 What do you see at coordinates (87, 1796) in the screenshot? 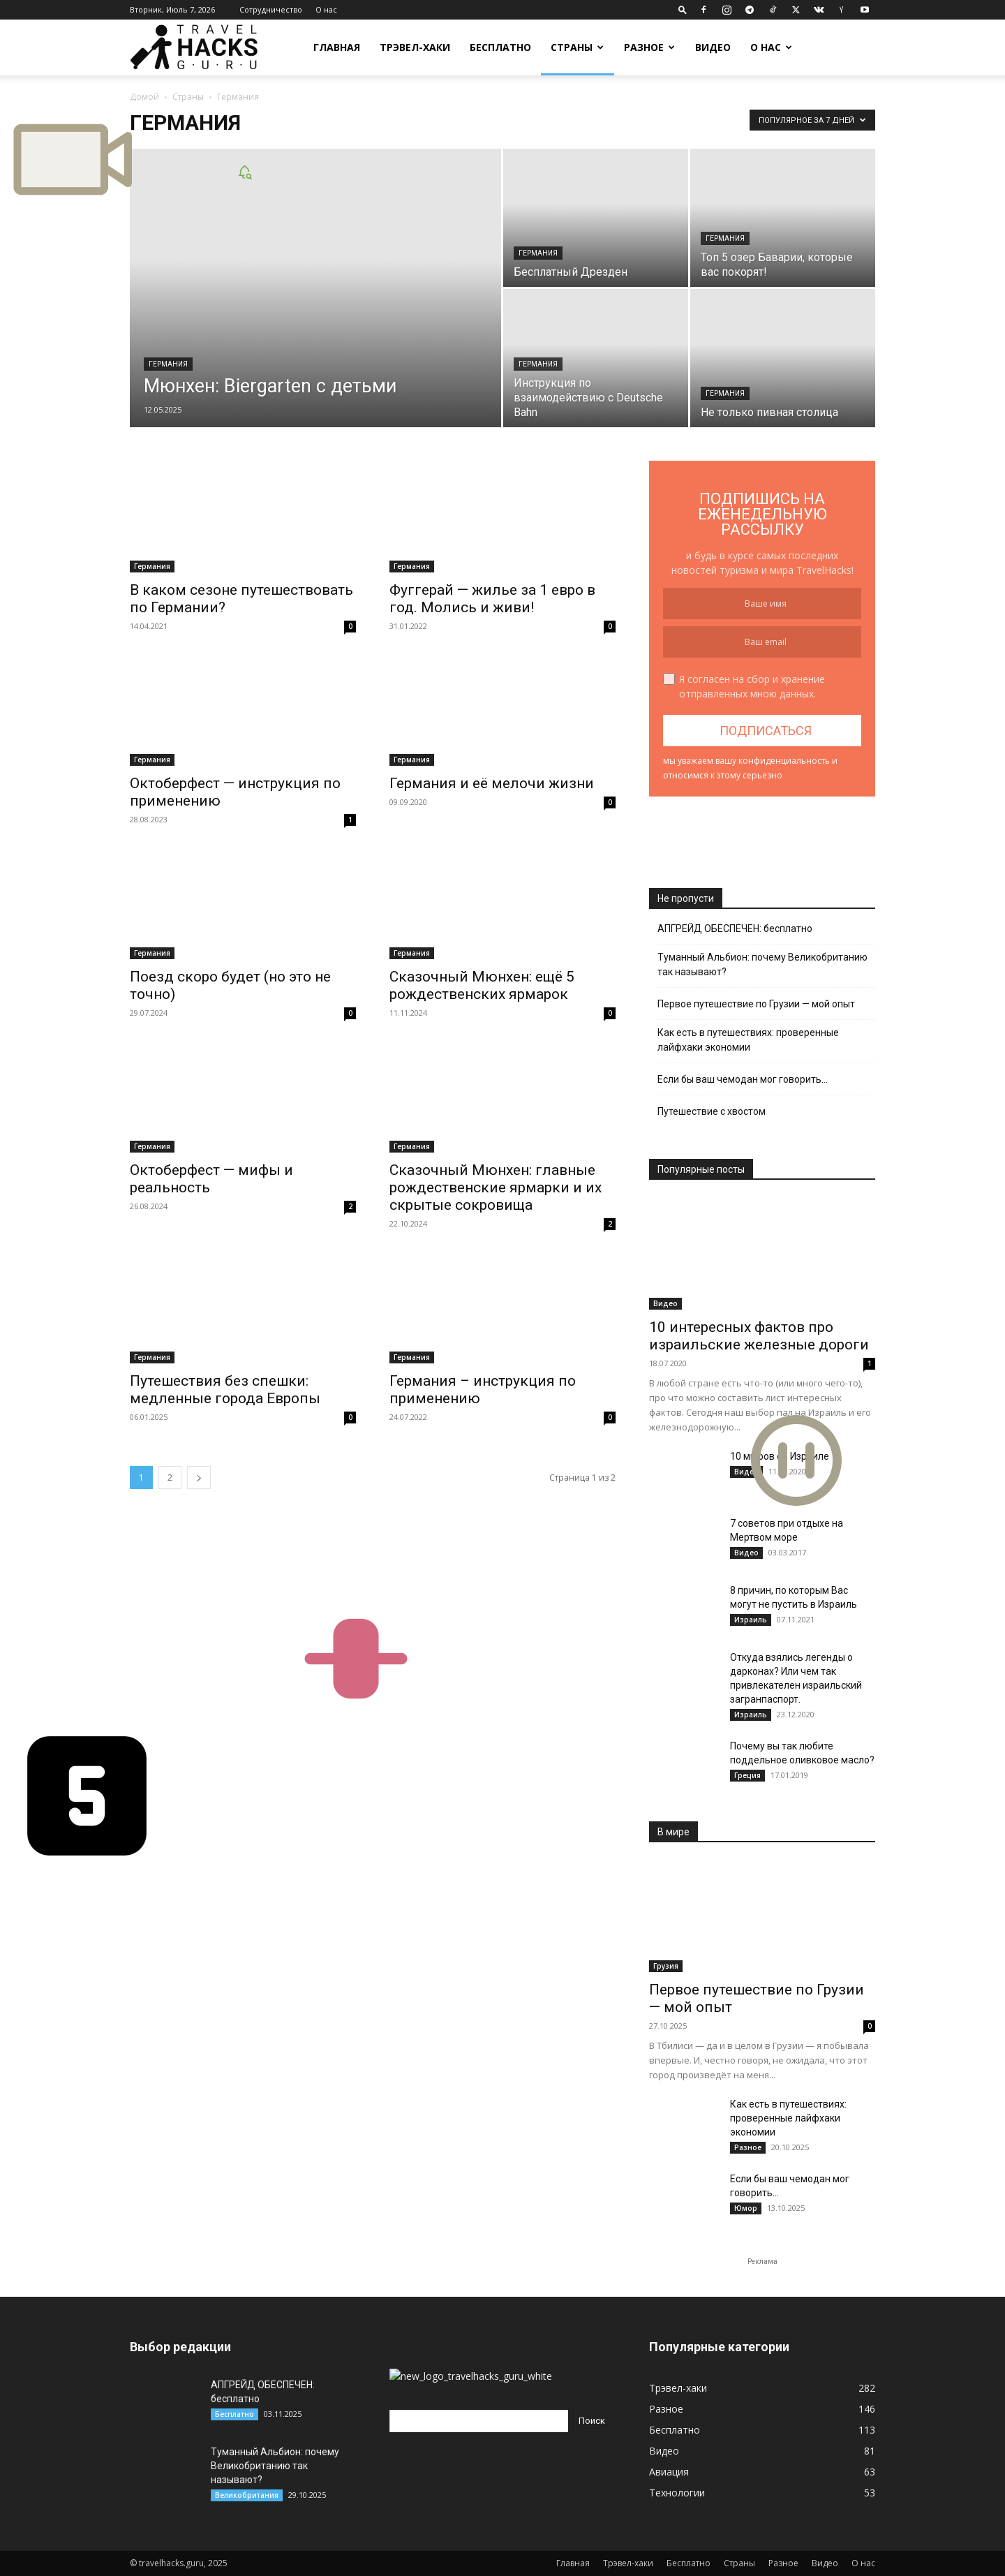
I see `indicates step 5 in a numbered sequence` at bounding box center [87, 1796].